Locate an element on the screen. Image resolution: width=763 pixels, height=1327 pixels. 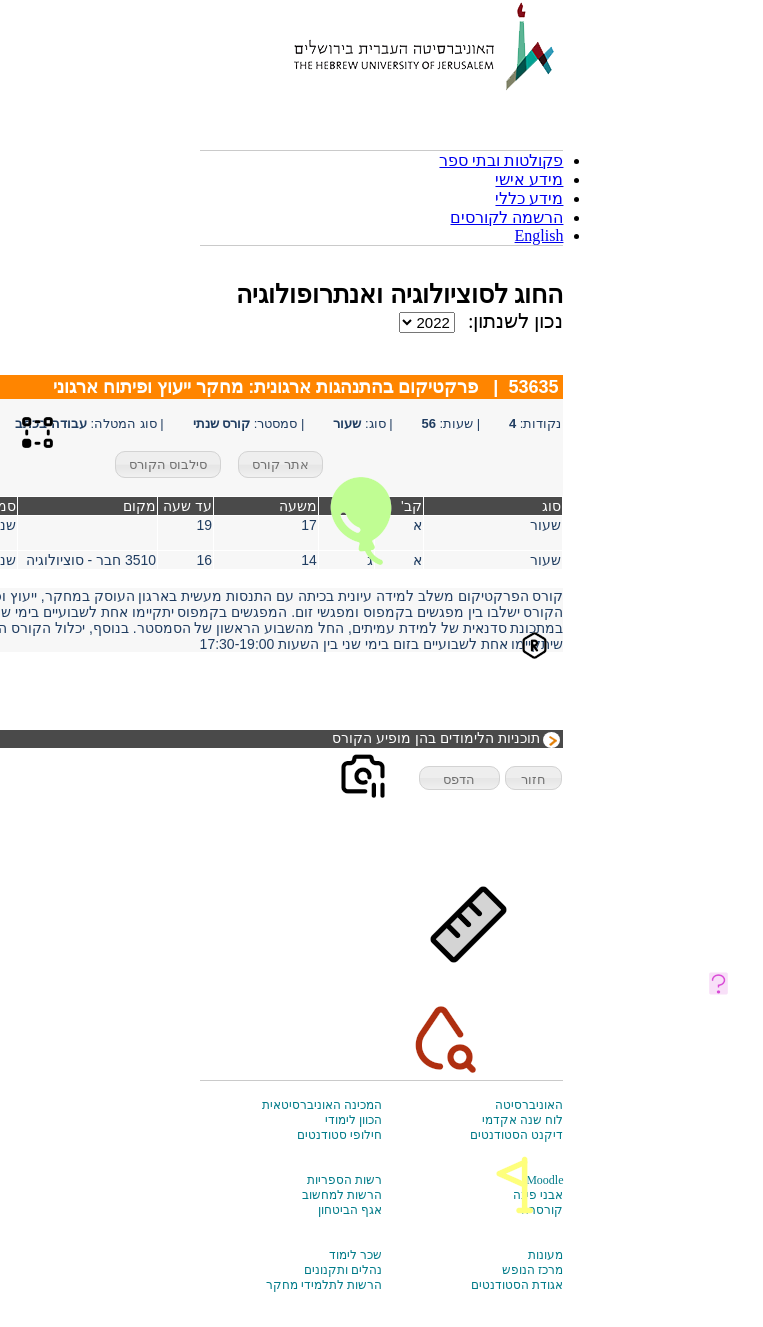
set transform anchor to bottom-left corner is located at coordinates (37, 432).